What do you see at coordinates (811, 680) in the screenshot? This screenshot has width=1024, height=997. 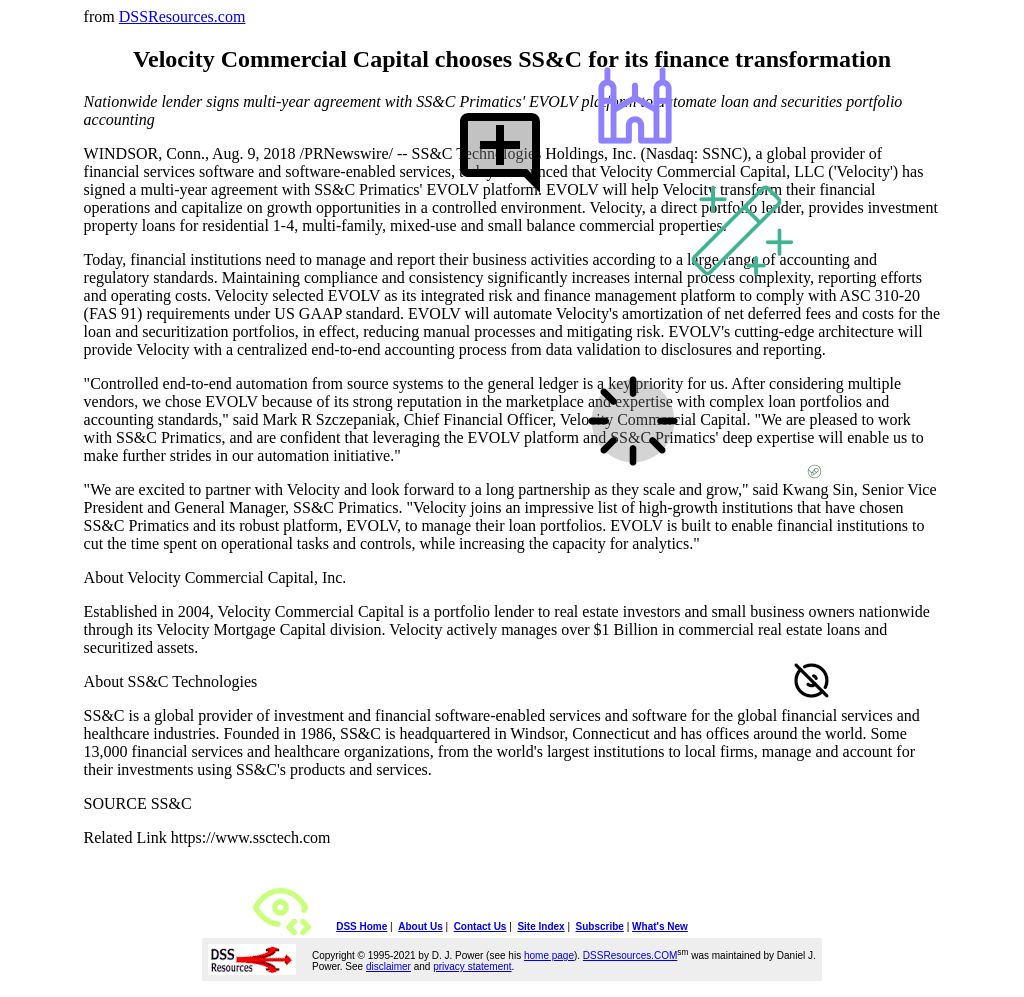 I see `disable copyleft licensing` at bounding box center [811, 680].